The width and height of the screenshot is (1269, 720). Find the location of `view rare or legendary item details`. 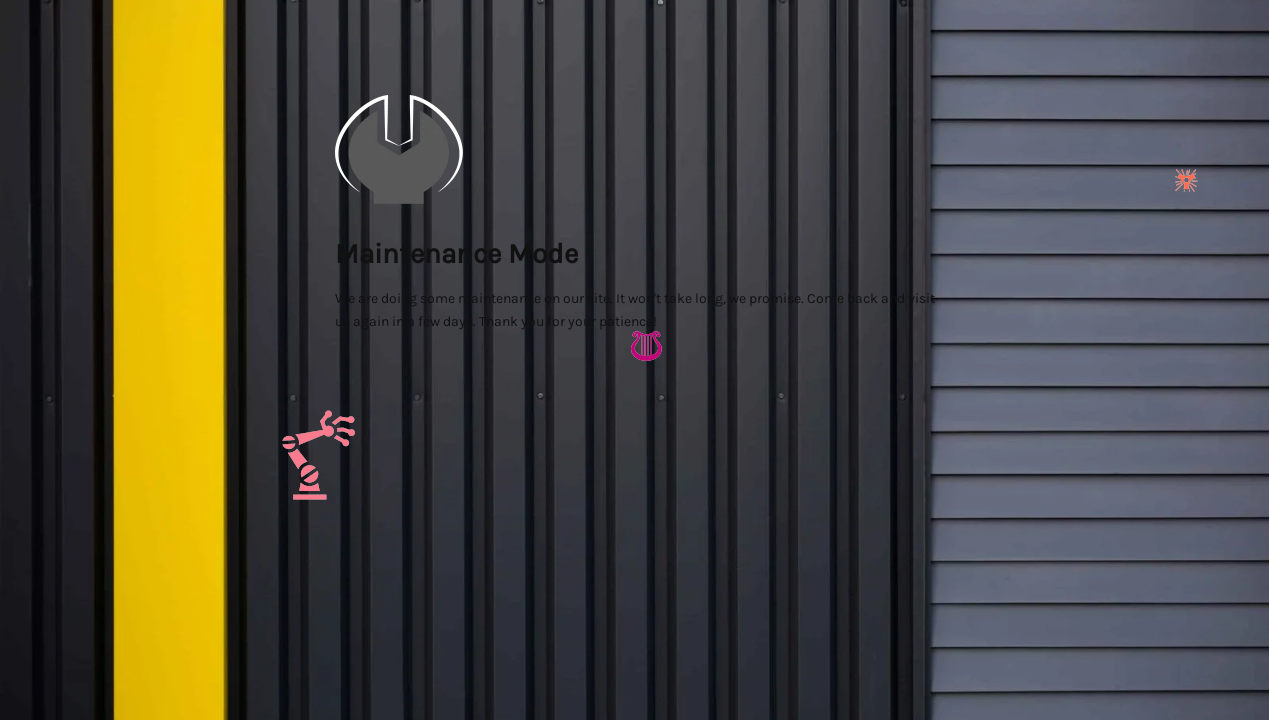

view rare or legendary item details is located at coordinates (1186, 180).